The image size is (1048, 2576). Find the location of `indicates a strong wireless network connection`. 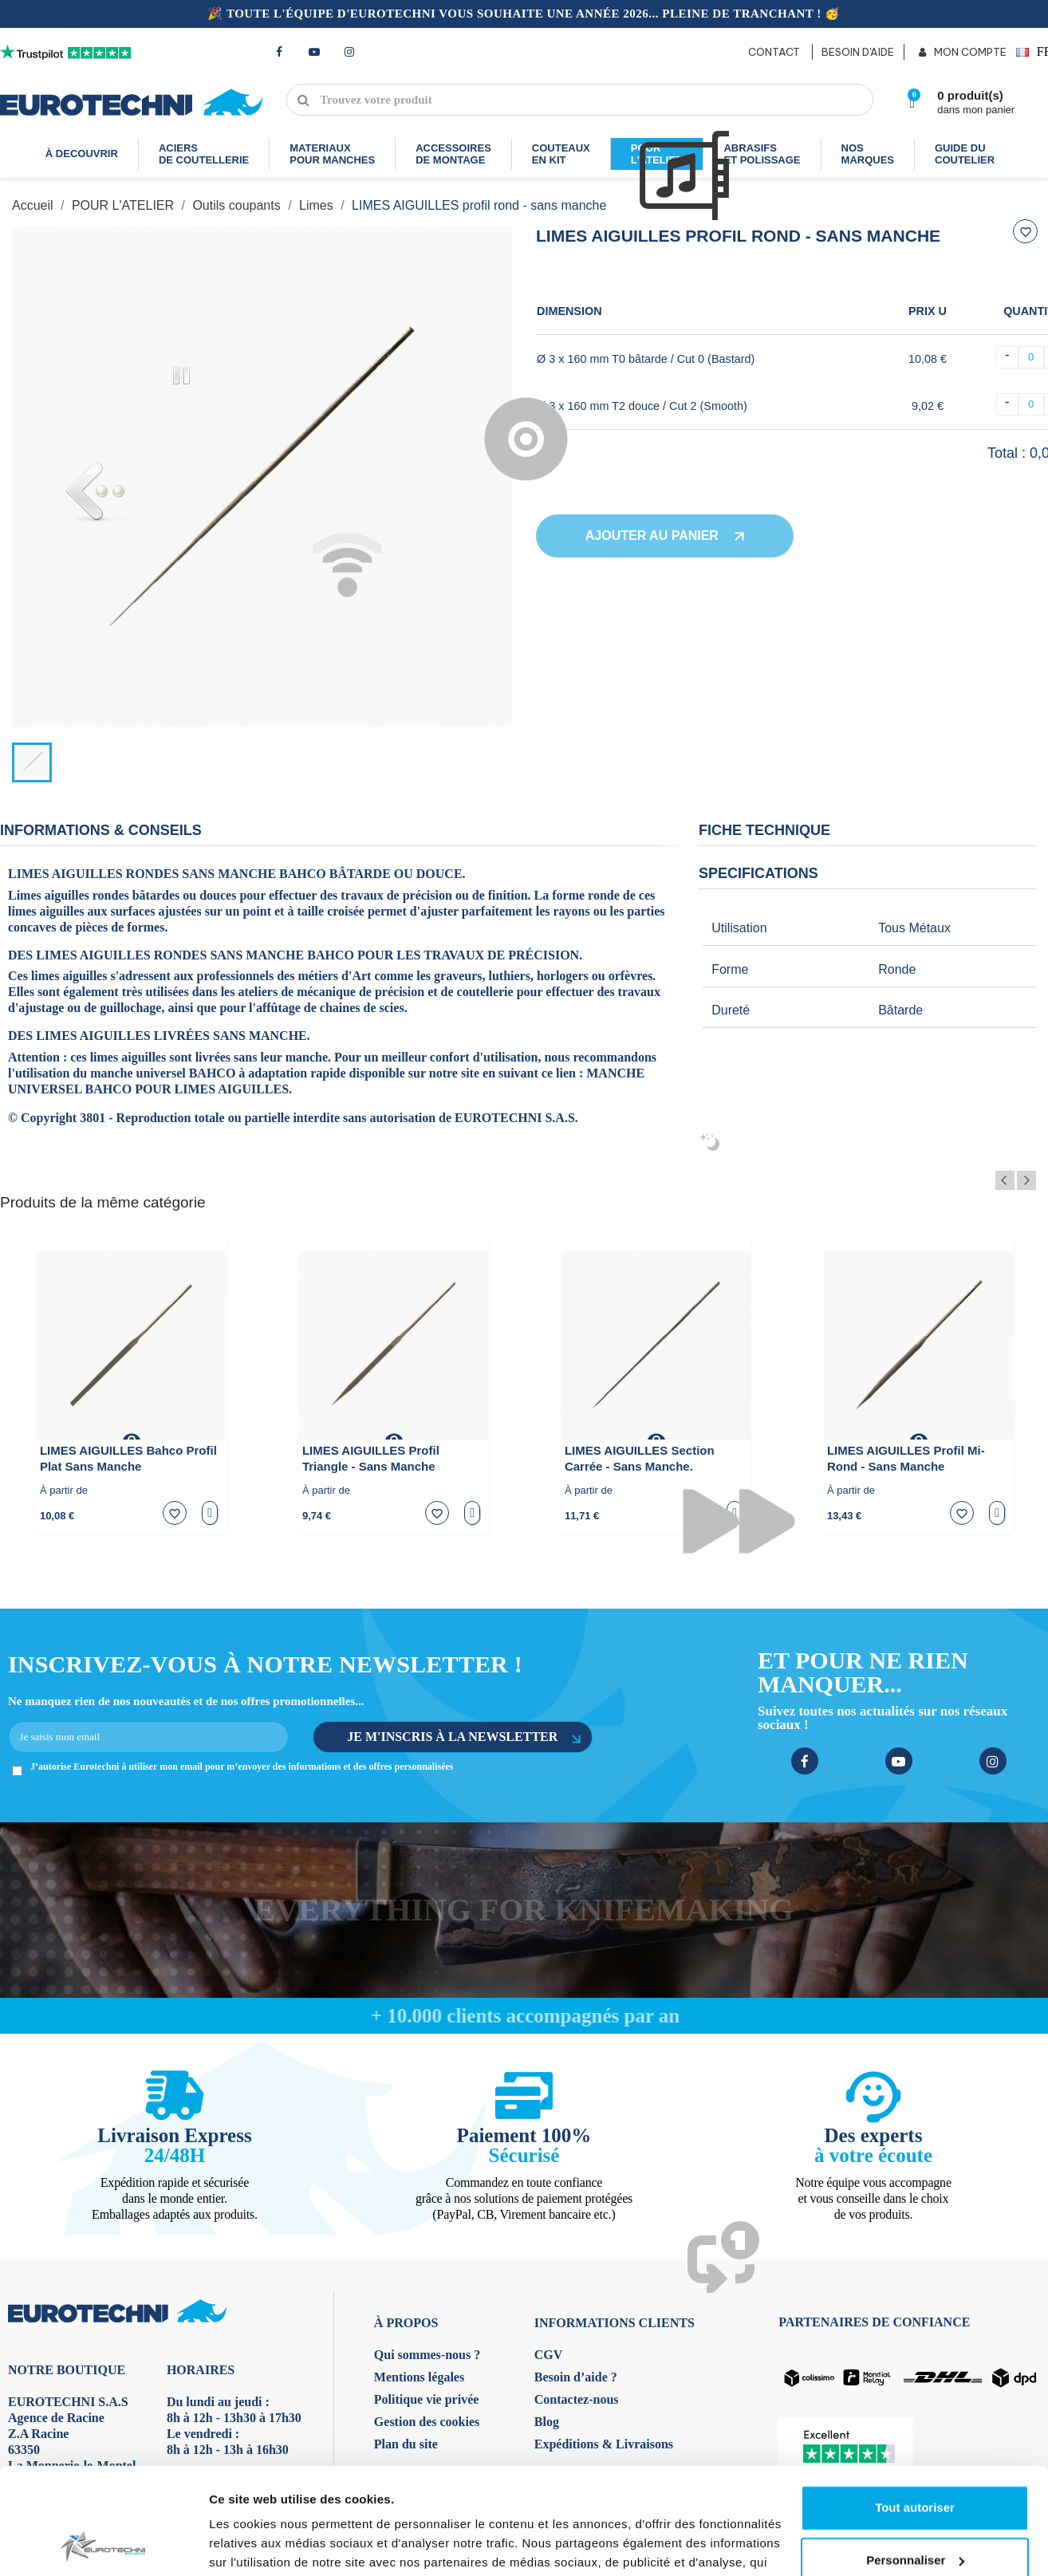

indicates a strong wireless network connection is located at coordinates (347, 562).